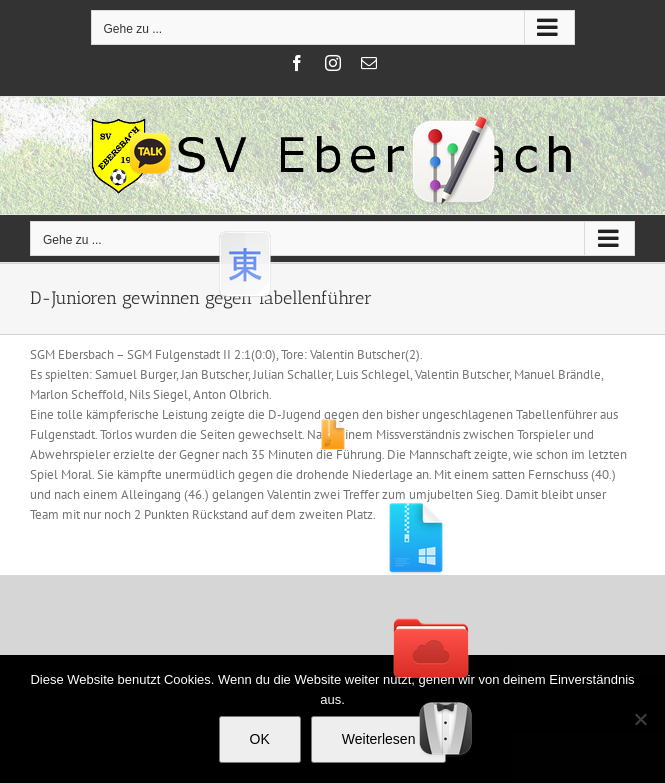 The height and width of the screenshot is (783, 665). Describe the element at coordinates (431, 648) in the screenshot. I see `access cloud-synced files and folders` at that location.